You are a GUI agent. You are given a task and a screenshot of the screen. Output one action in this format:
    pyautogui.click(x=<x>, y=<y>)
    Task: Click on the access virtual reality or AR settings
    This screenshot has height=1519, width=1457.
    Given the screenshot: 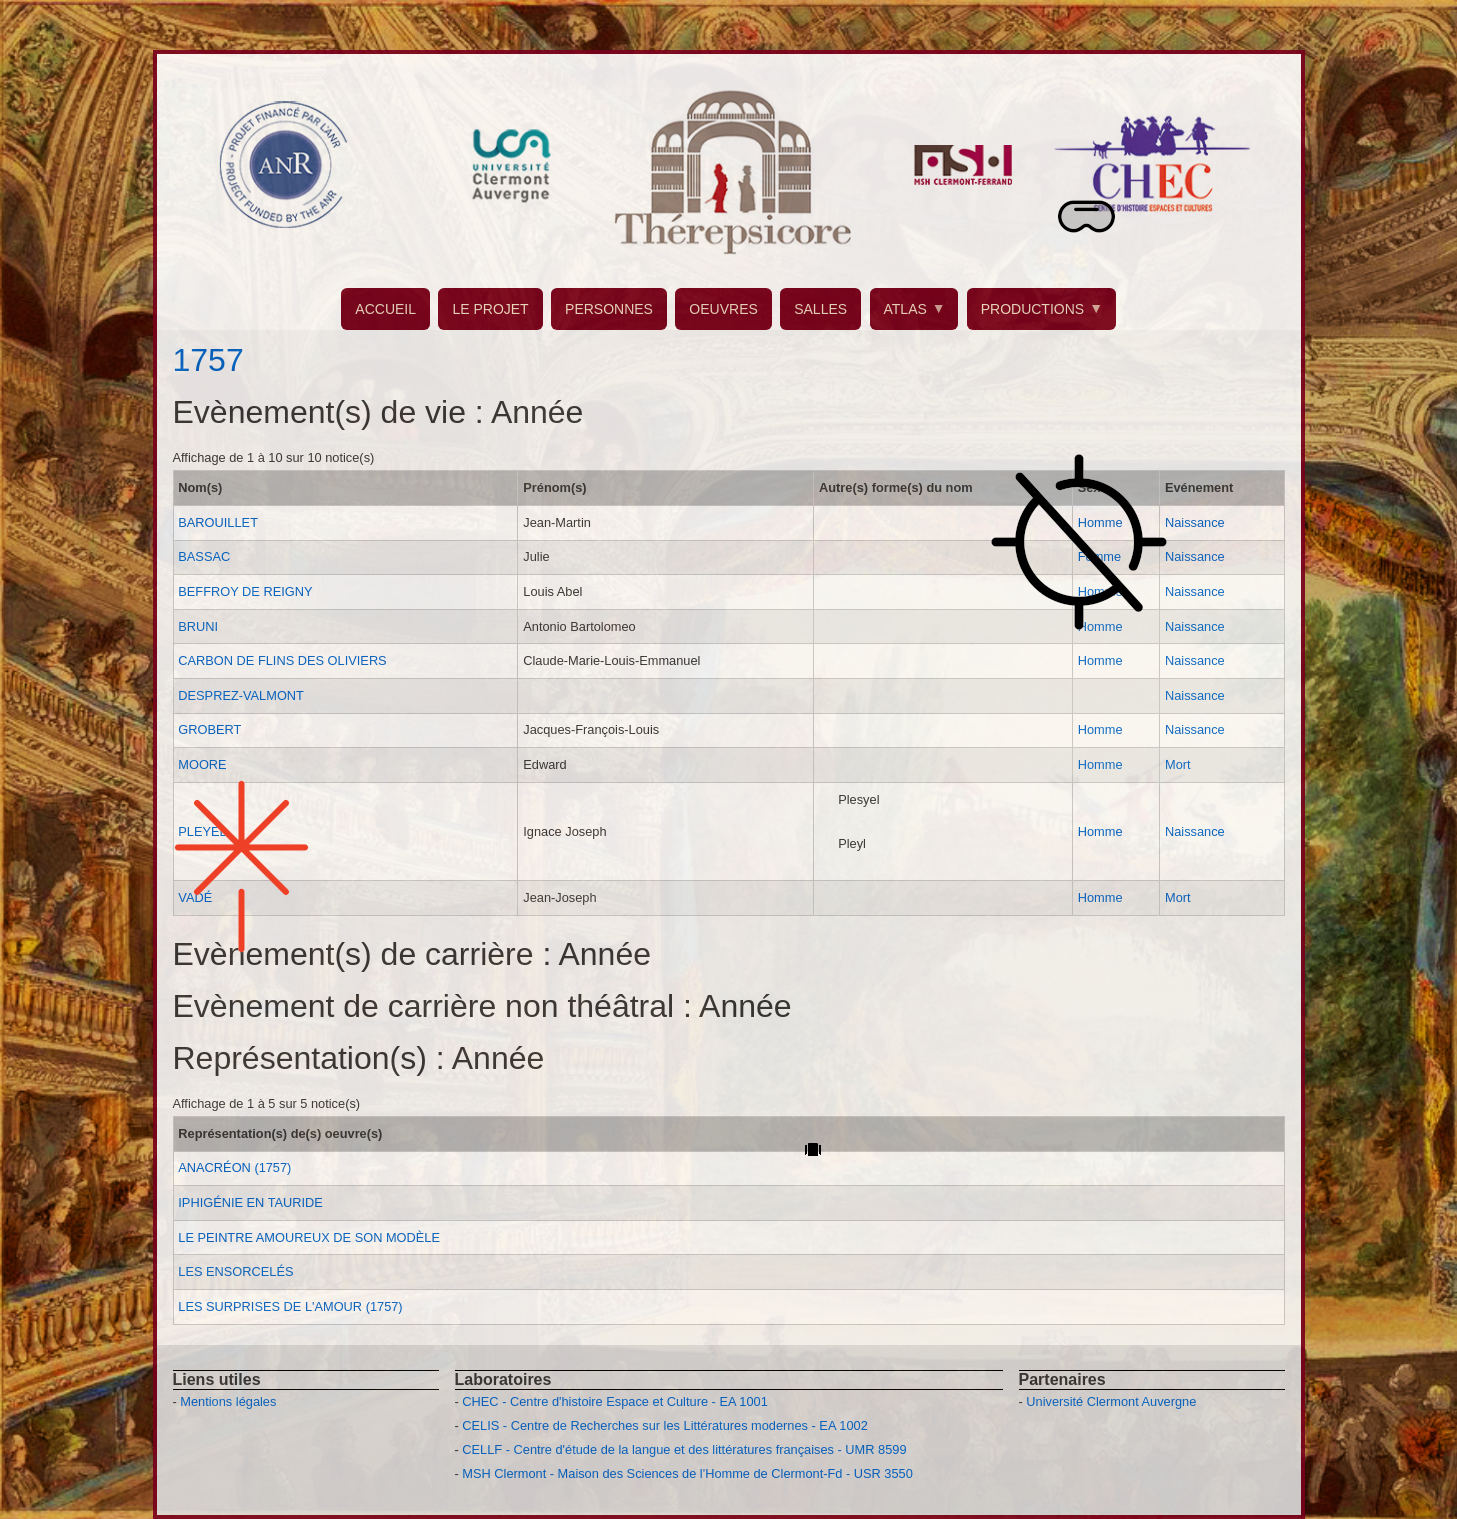 What is the action you would take?
    pyautogui.click(x=1086, y=216)
    